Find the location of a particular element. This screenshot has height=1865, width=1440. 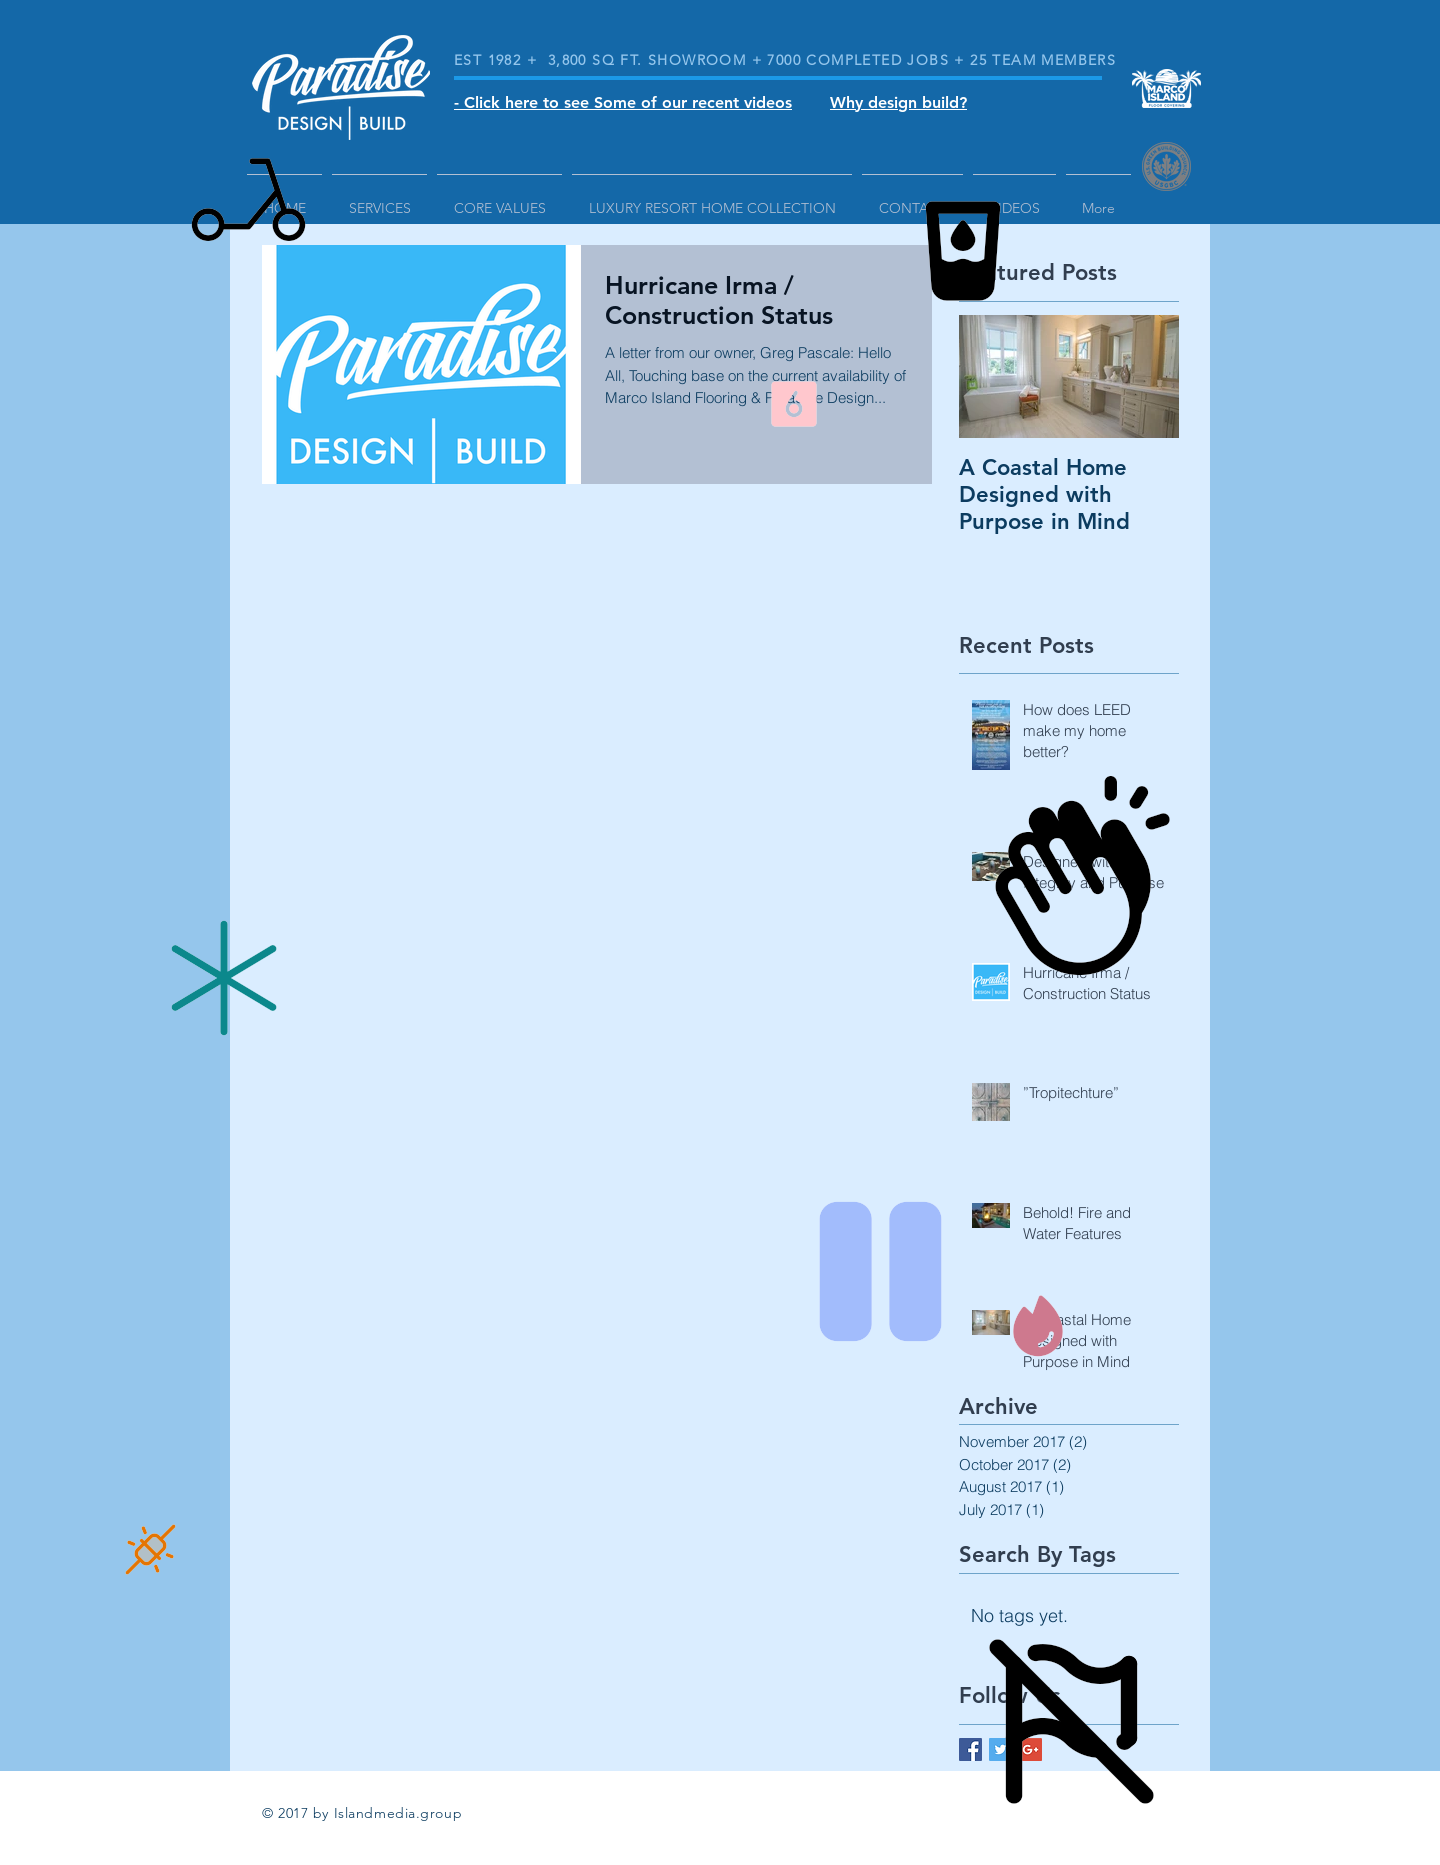

select scooter as transportation mode is located at coordinates (248, 203).